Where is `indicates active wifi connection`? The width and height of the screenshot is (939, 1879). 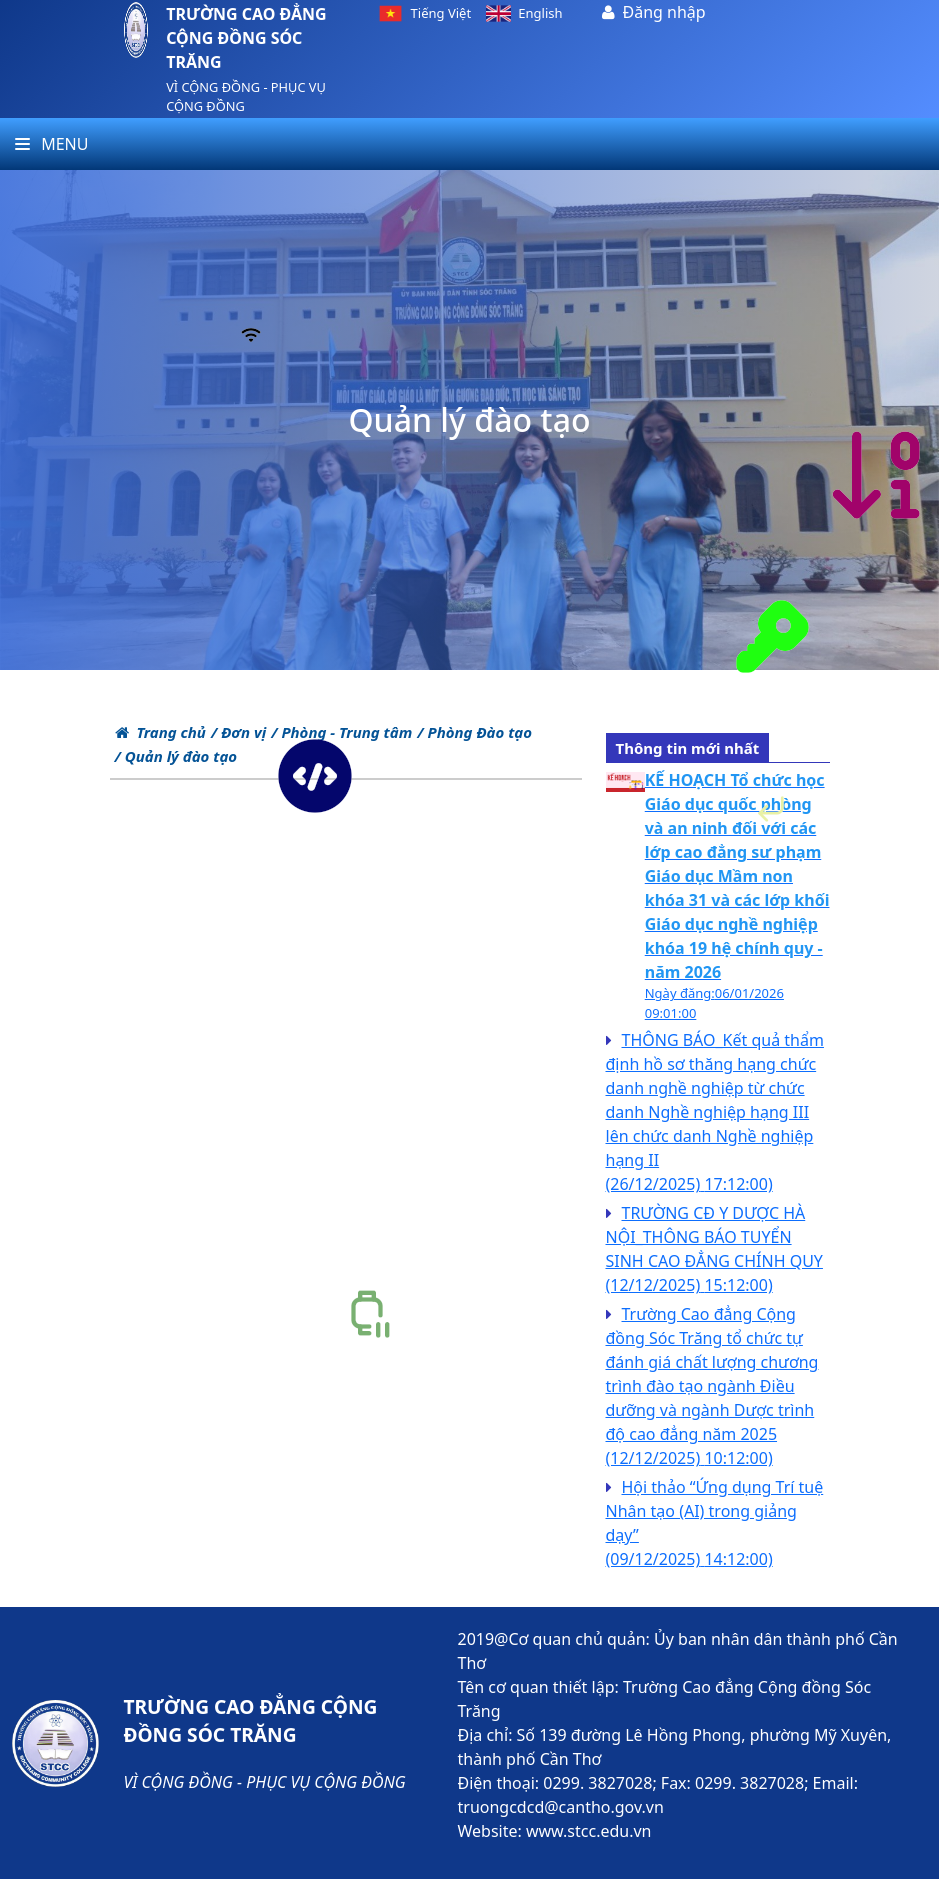 indicates active wifi connection is located at coordinates (251, 335).